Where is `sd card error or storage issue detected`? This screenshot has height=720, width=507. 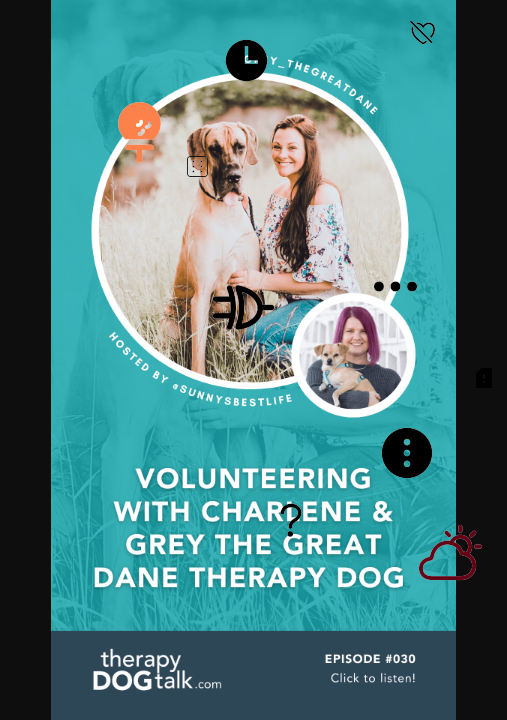 sd card error or storage issue detected is located at coordinates (484, 378).